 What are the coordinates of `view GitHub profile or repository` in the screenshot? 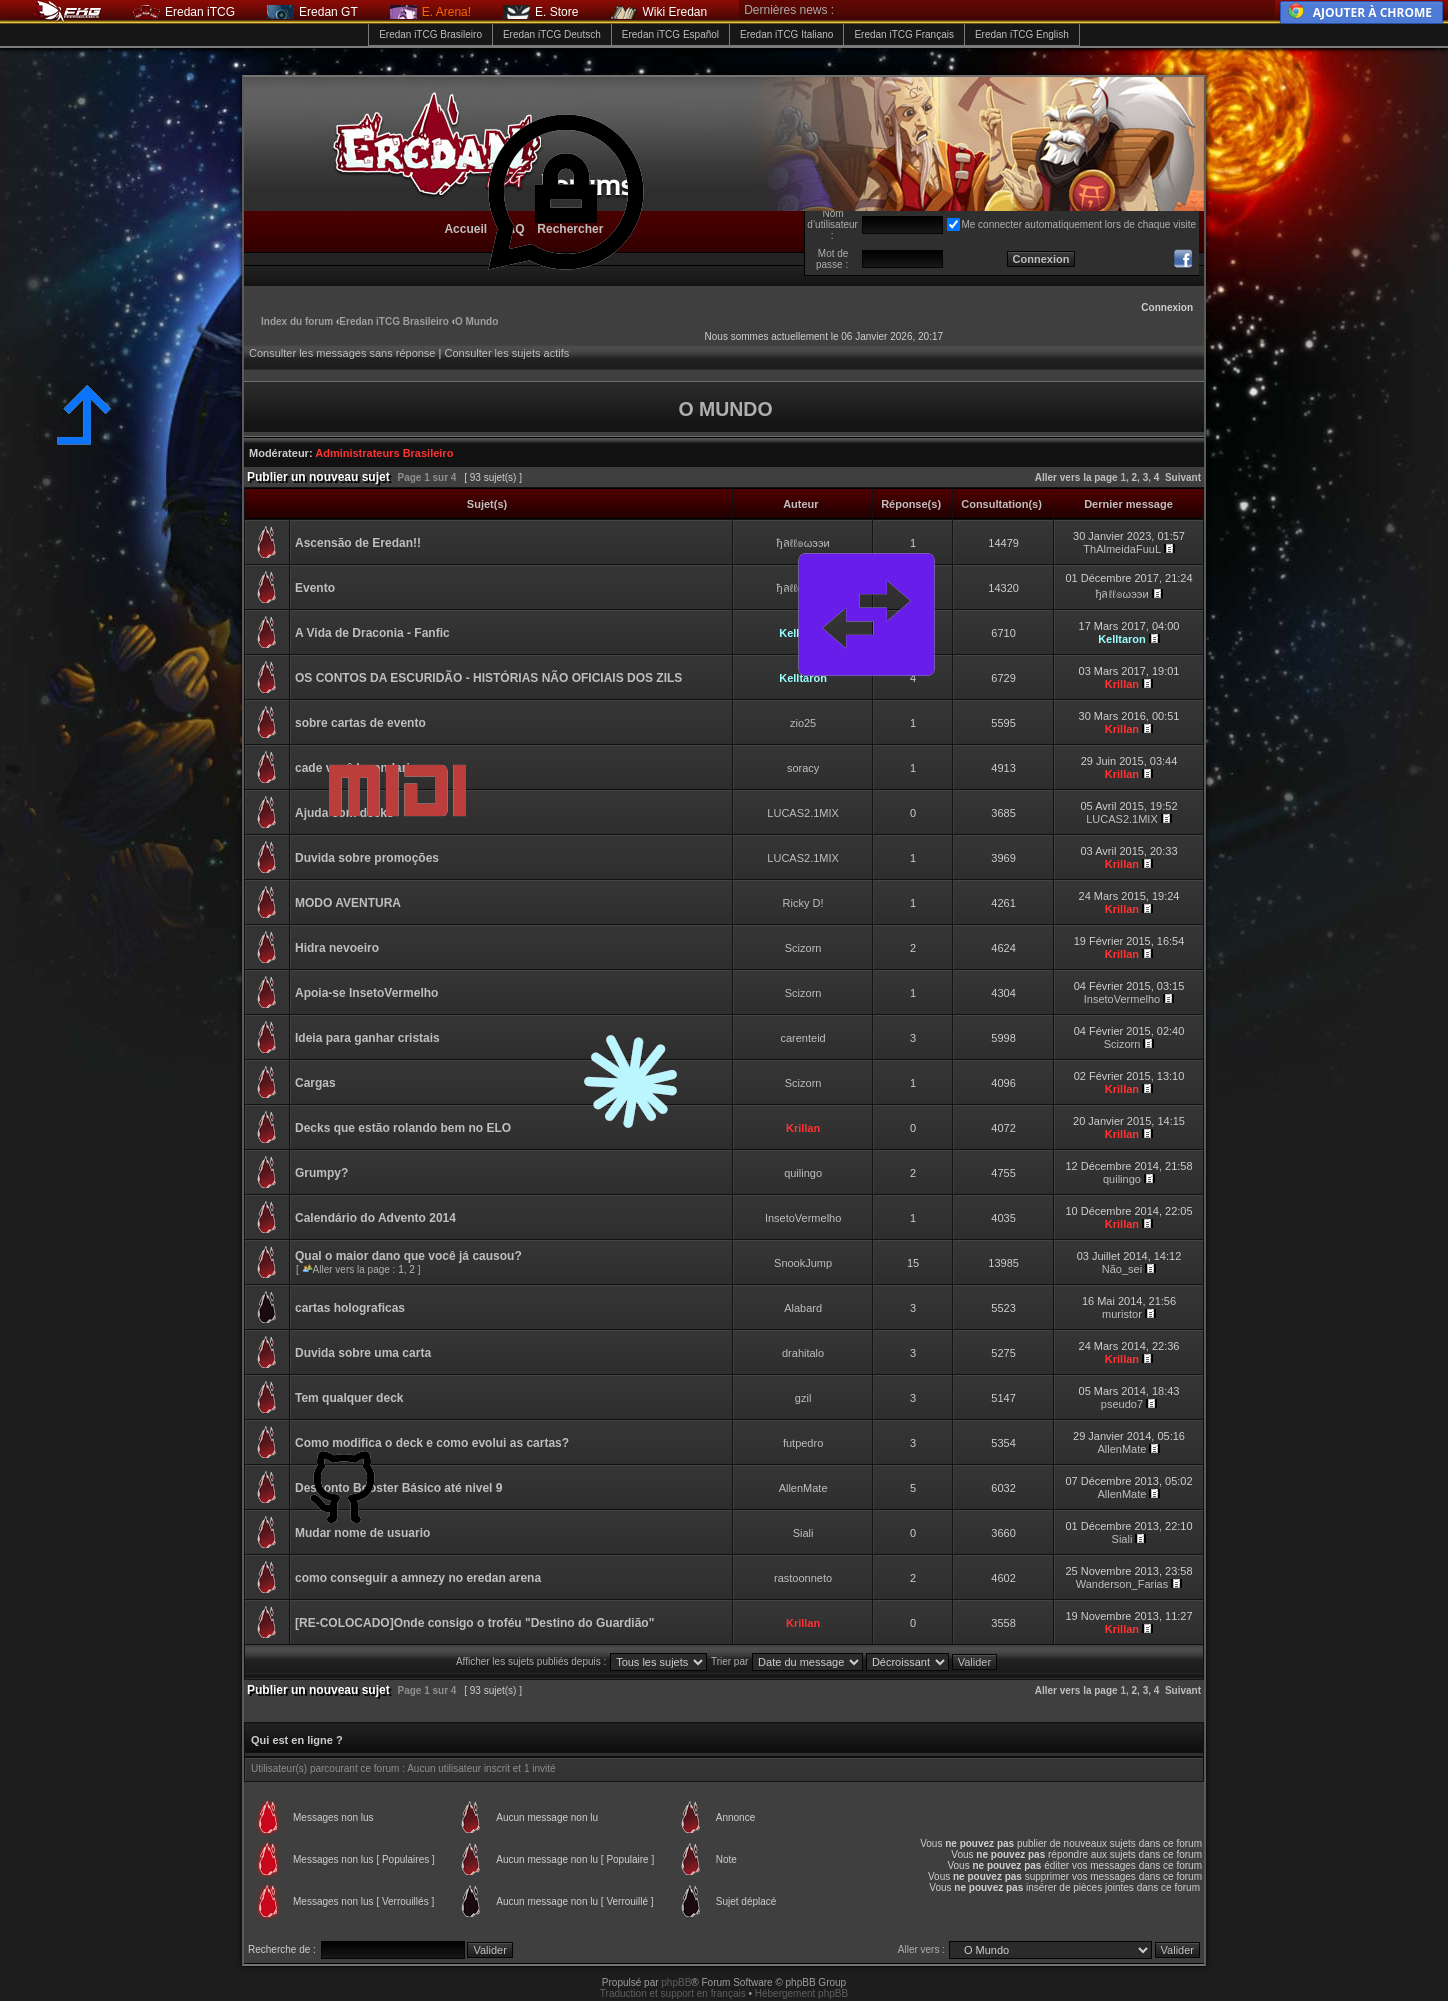 It's located at (344, 1486).